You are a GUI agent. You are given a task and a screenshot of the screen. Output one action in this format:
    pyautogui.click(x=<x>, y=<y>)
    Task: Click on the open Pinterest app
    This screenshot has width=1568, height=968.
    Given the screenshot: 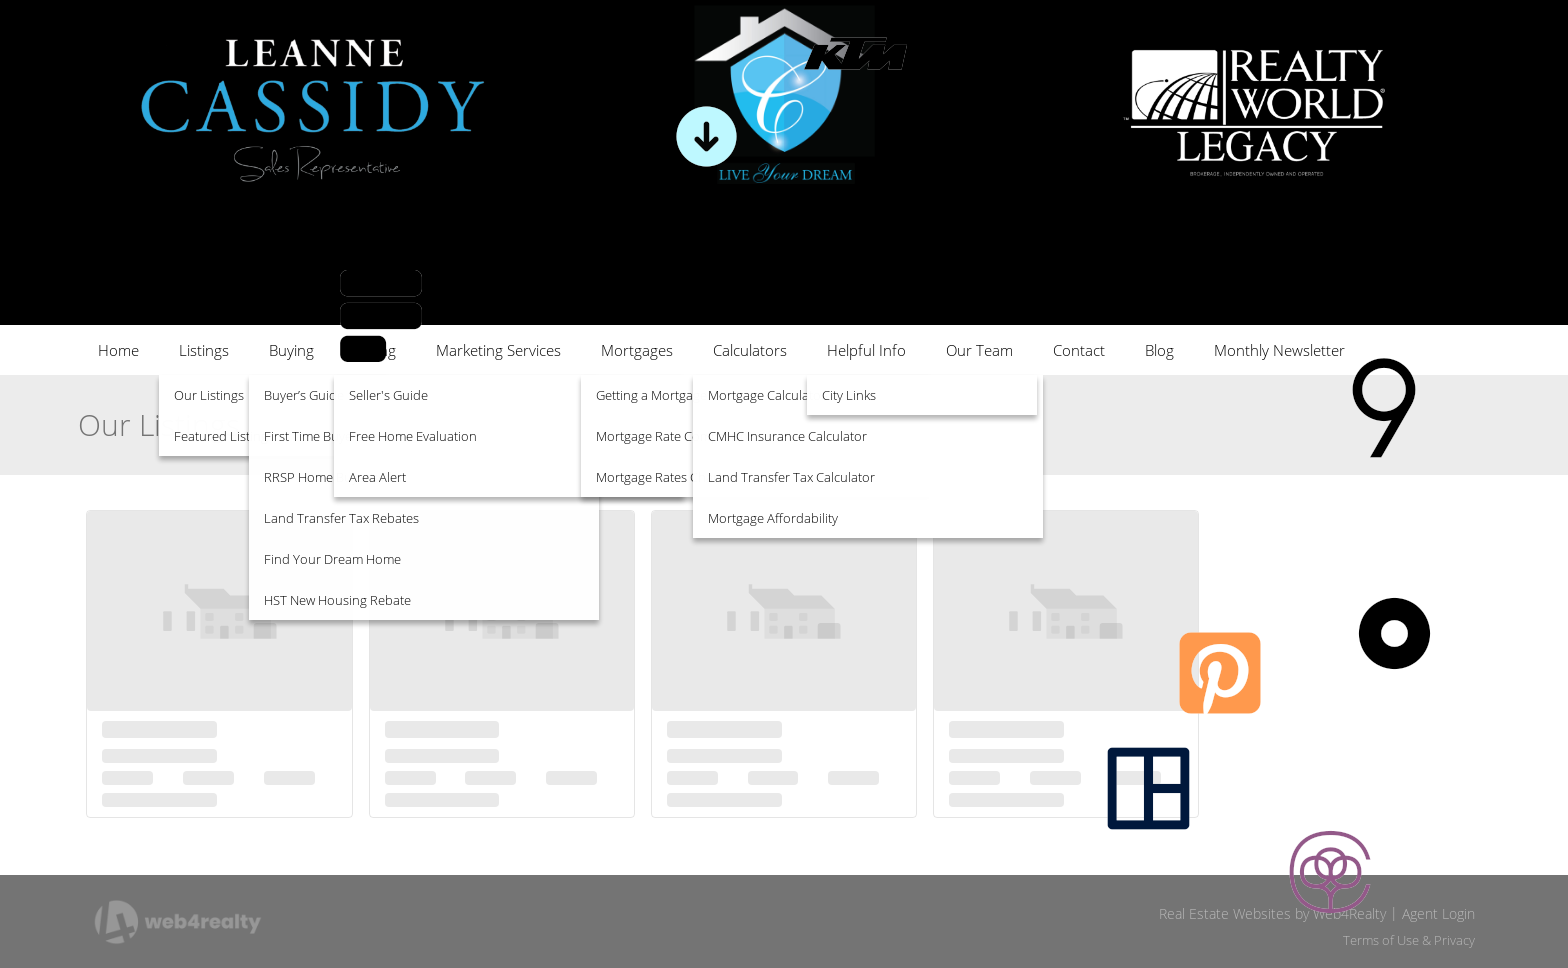 What is the action you would take?
    pyautogui.click(x=1220, y=673)
    